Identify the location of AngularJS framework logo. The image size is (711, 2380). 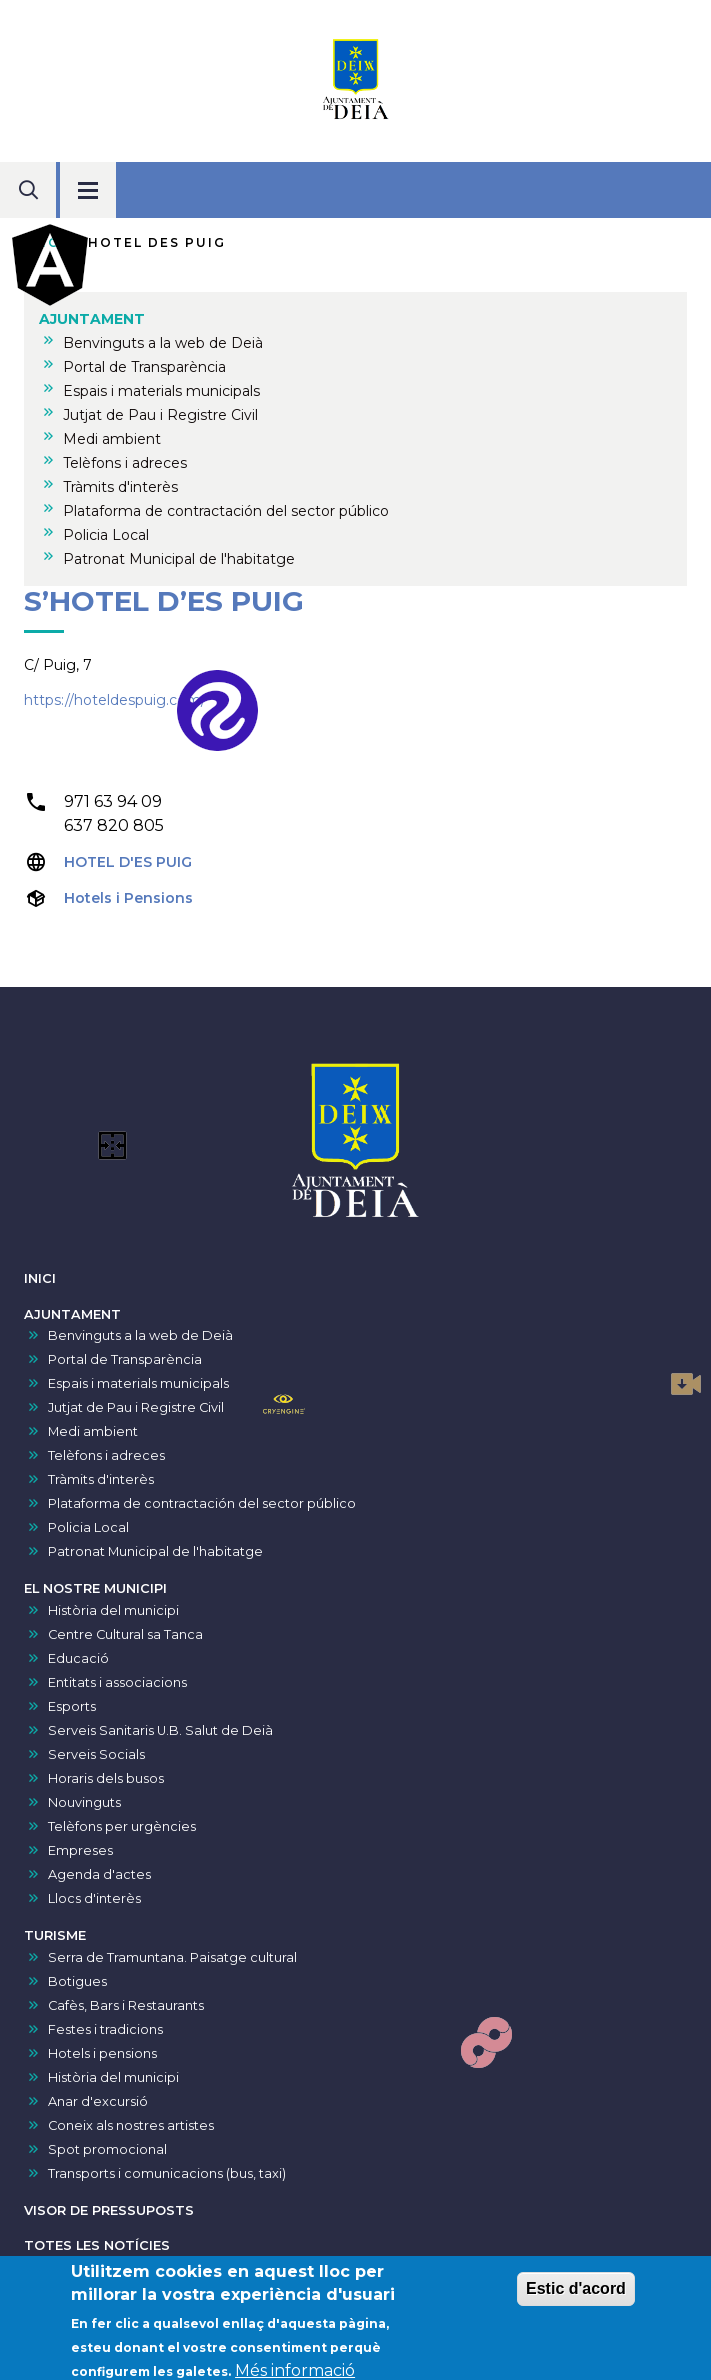
(50, 265).